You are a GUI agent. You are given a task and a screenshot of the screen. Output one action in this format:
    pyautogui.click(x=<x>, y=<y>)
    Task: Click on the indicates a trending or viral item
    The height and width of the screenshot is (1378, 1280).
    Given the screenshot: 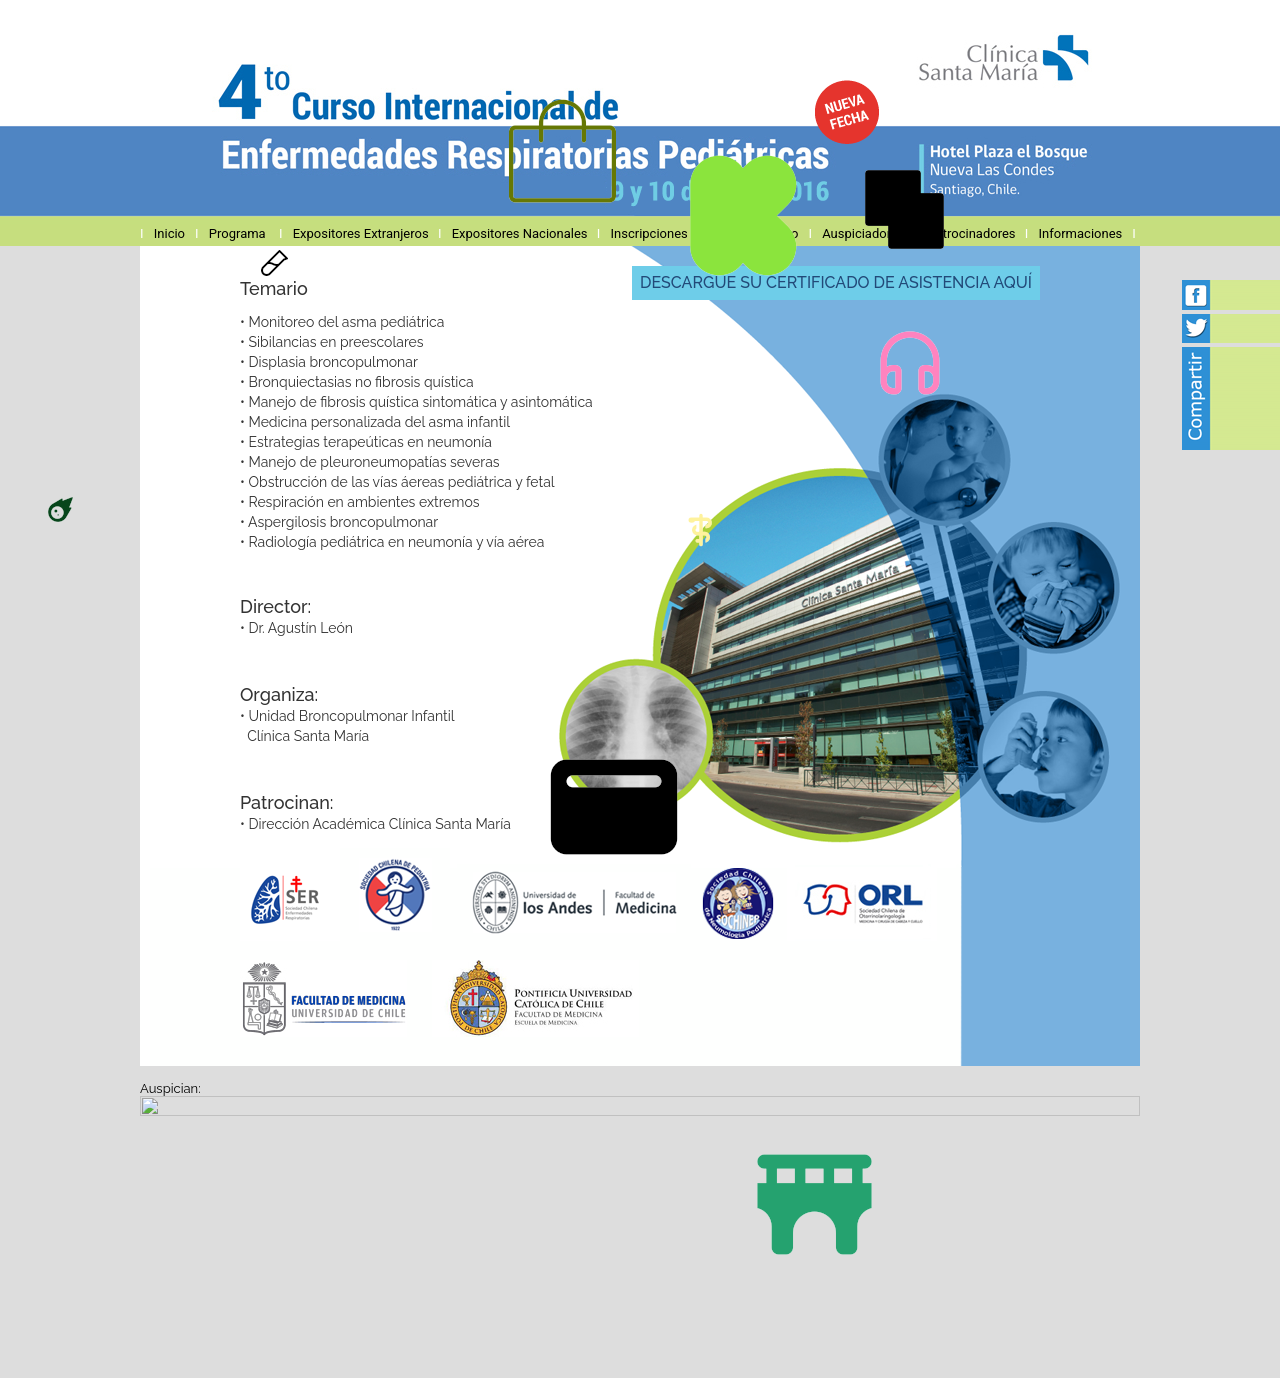 What is the action you would take?
    pyautogui.click(x=60, y=509)
    